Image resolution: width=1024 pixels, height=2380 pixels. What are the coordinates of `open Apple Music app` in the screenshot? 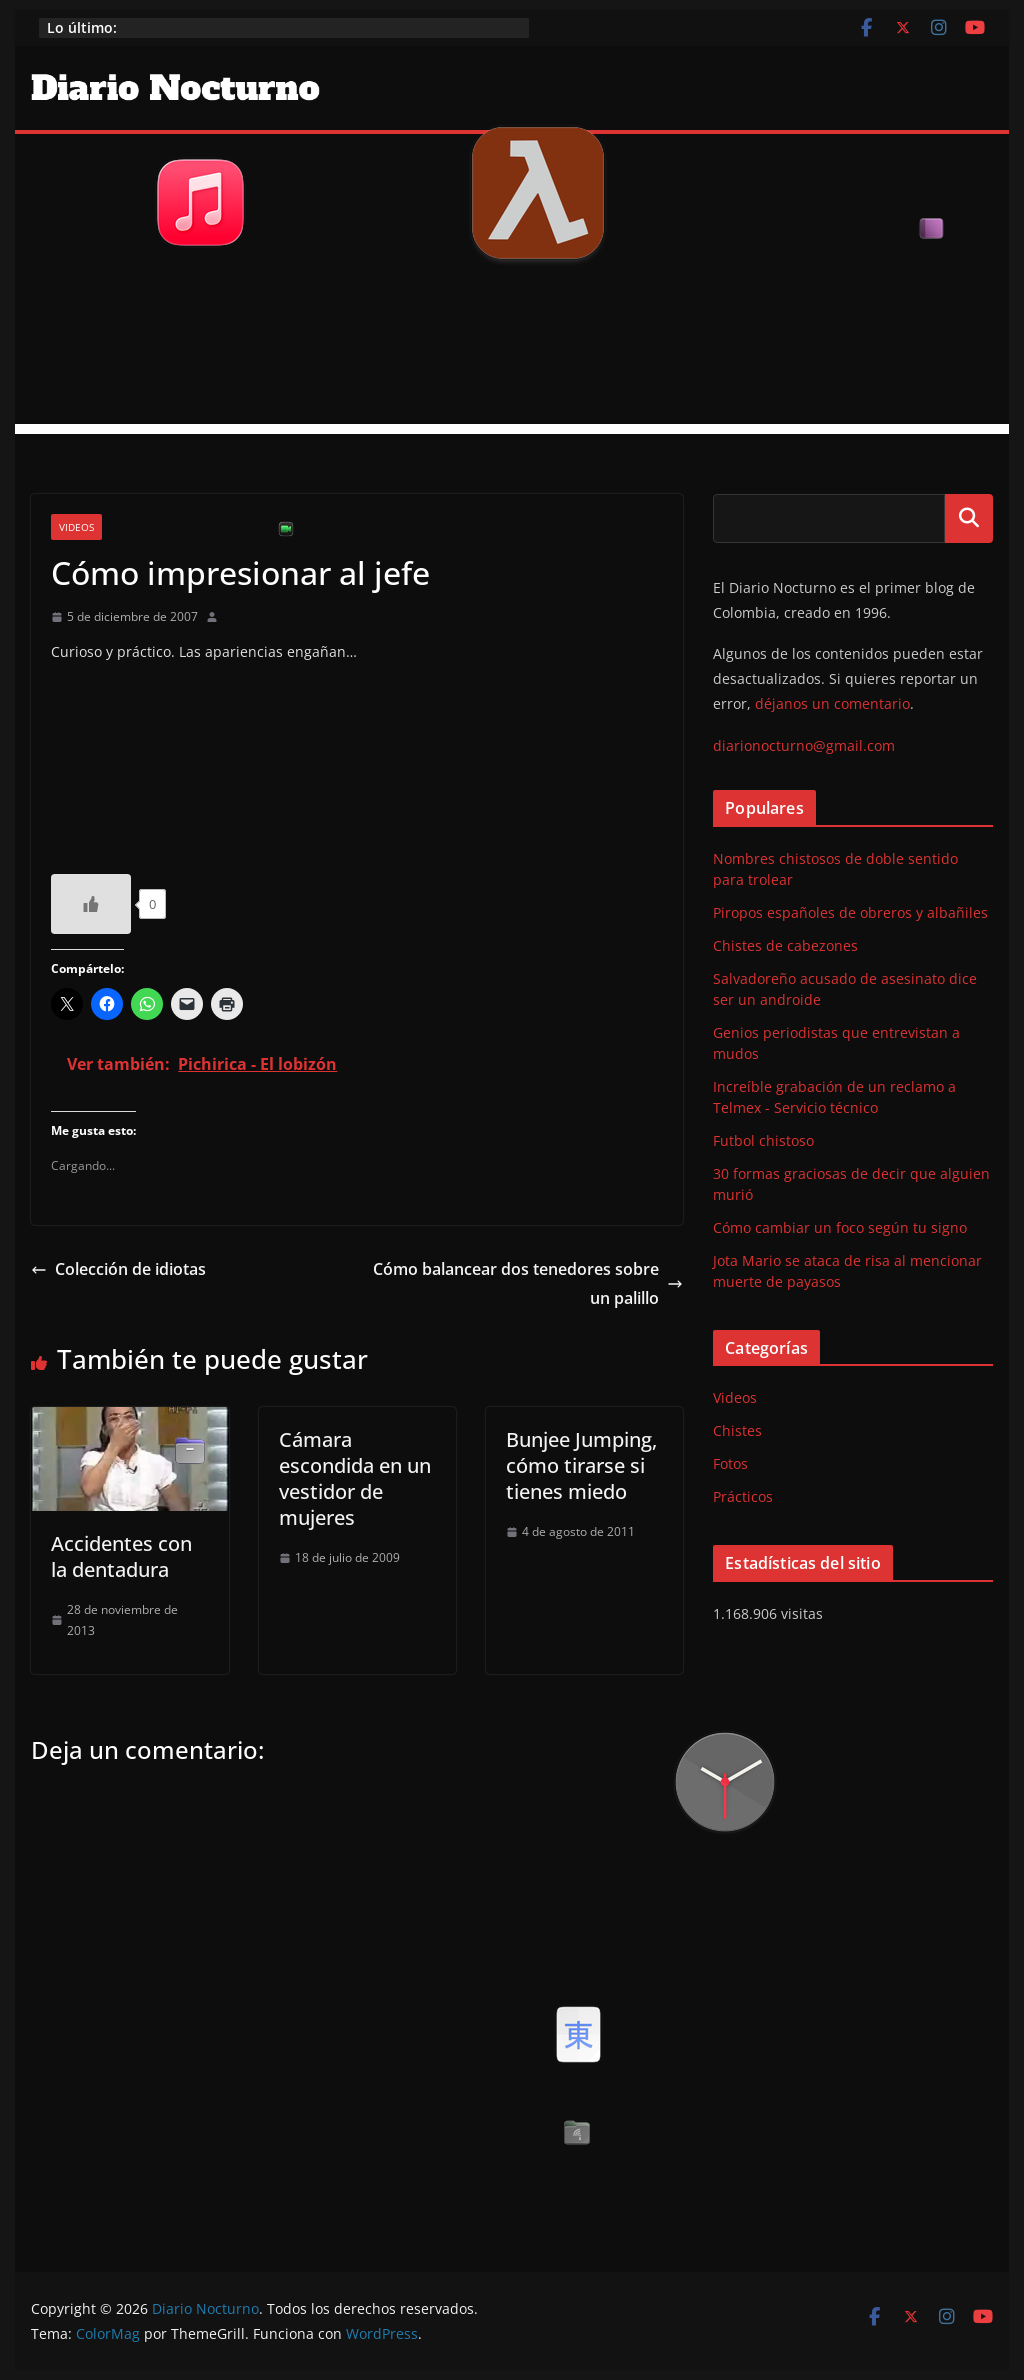 It's located at (200, 202).